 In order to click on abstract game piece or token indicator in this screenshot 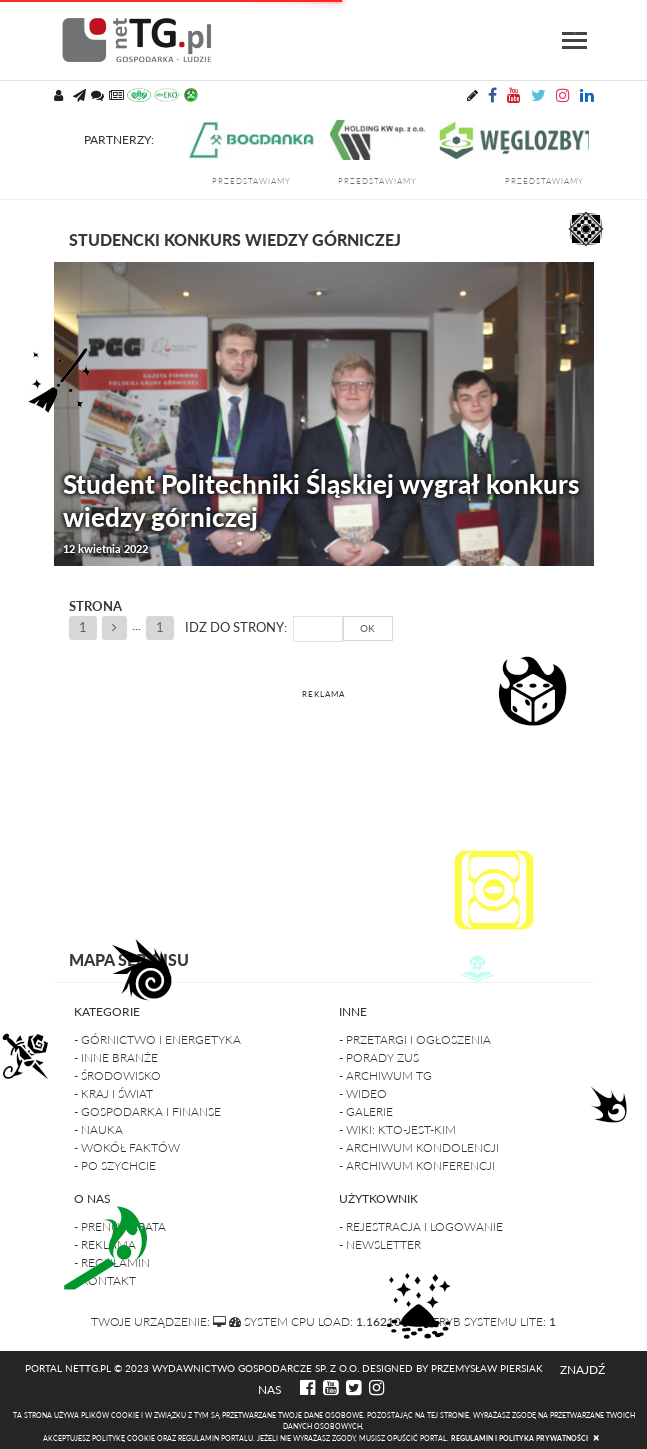, I will do `click(494, 890)`.